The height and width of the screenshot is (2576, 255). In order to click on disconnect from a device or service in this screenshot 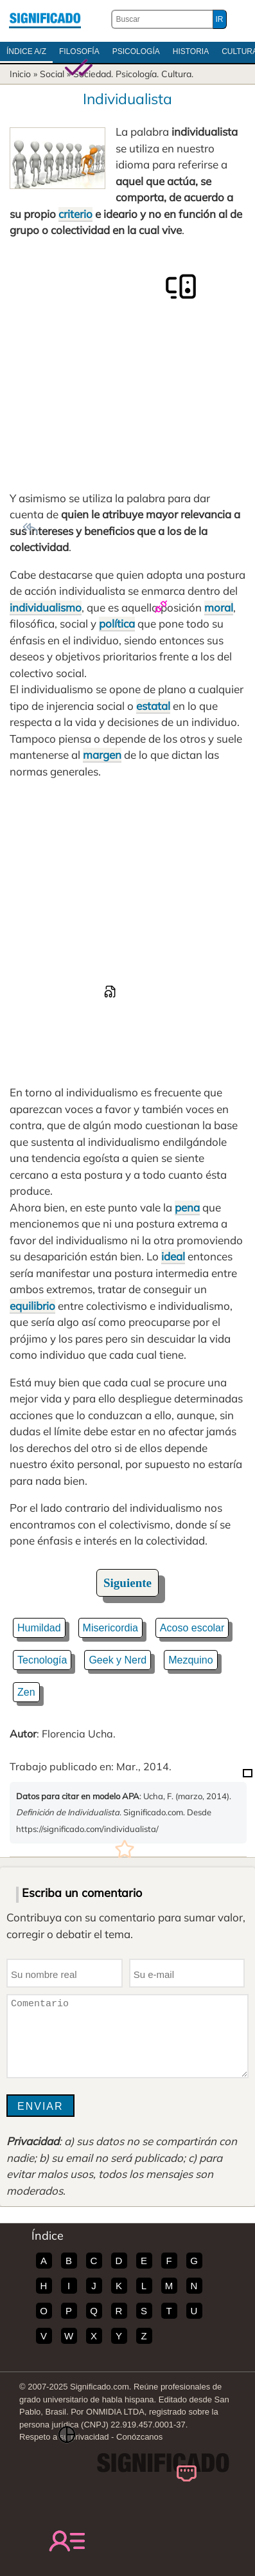, I will do `click(161, 606)`.